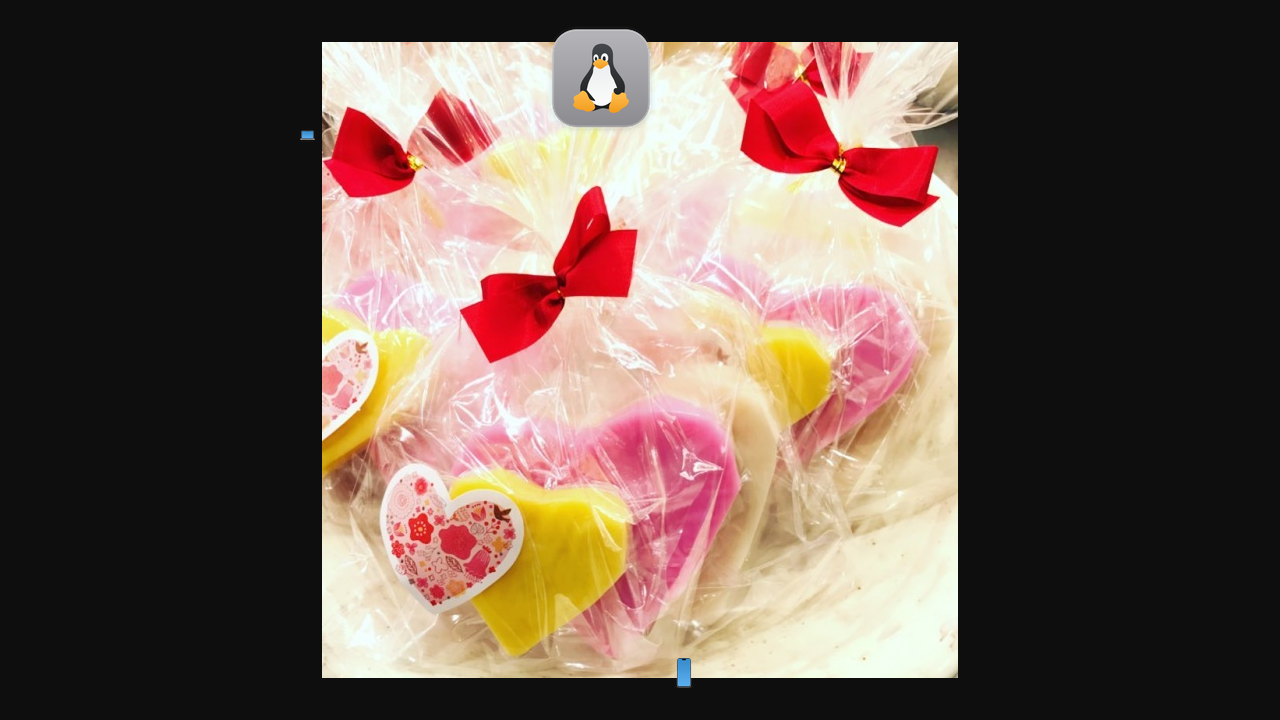 The width and height of the screenshot is (1280, 720). Describe the element at coordinates (601, 80) in the screenshot. I see `access linux system preferences` at that location.